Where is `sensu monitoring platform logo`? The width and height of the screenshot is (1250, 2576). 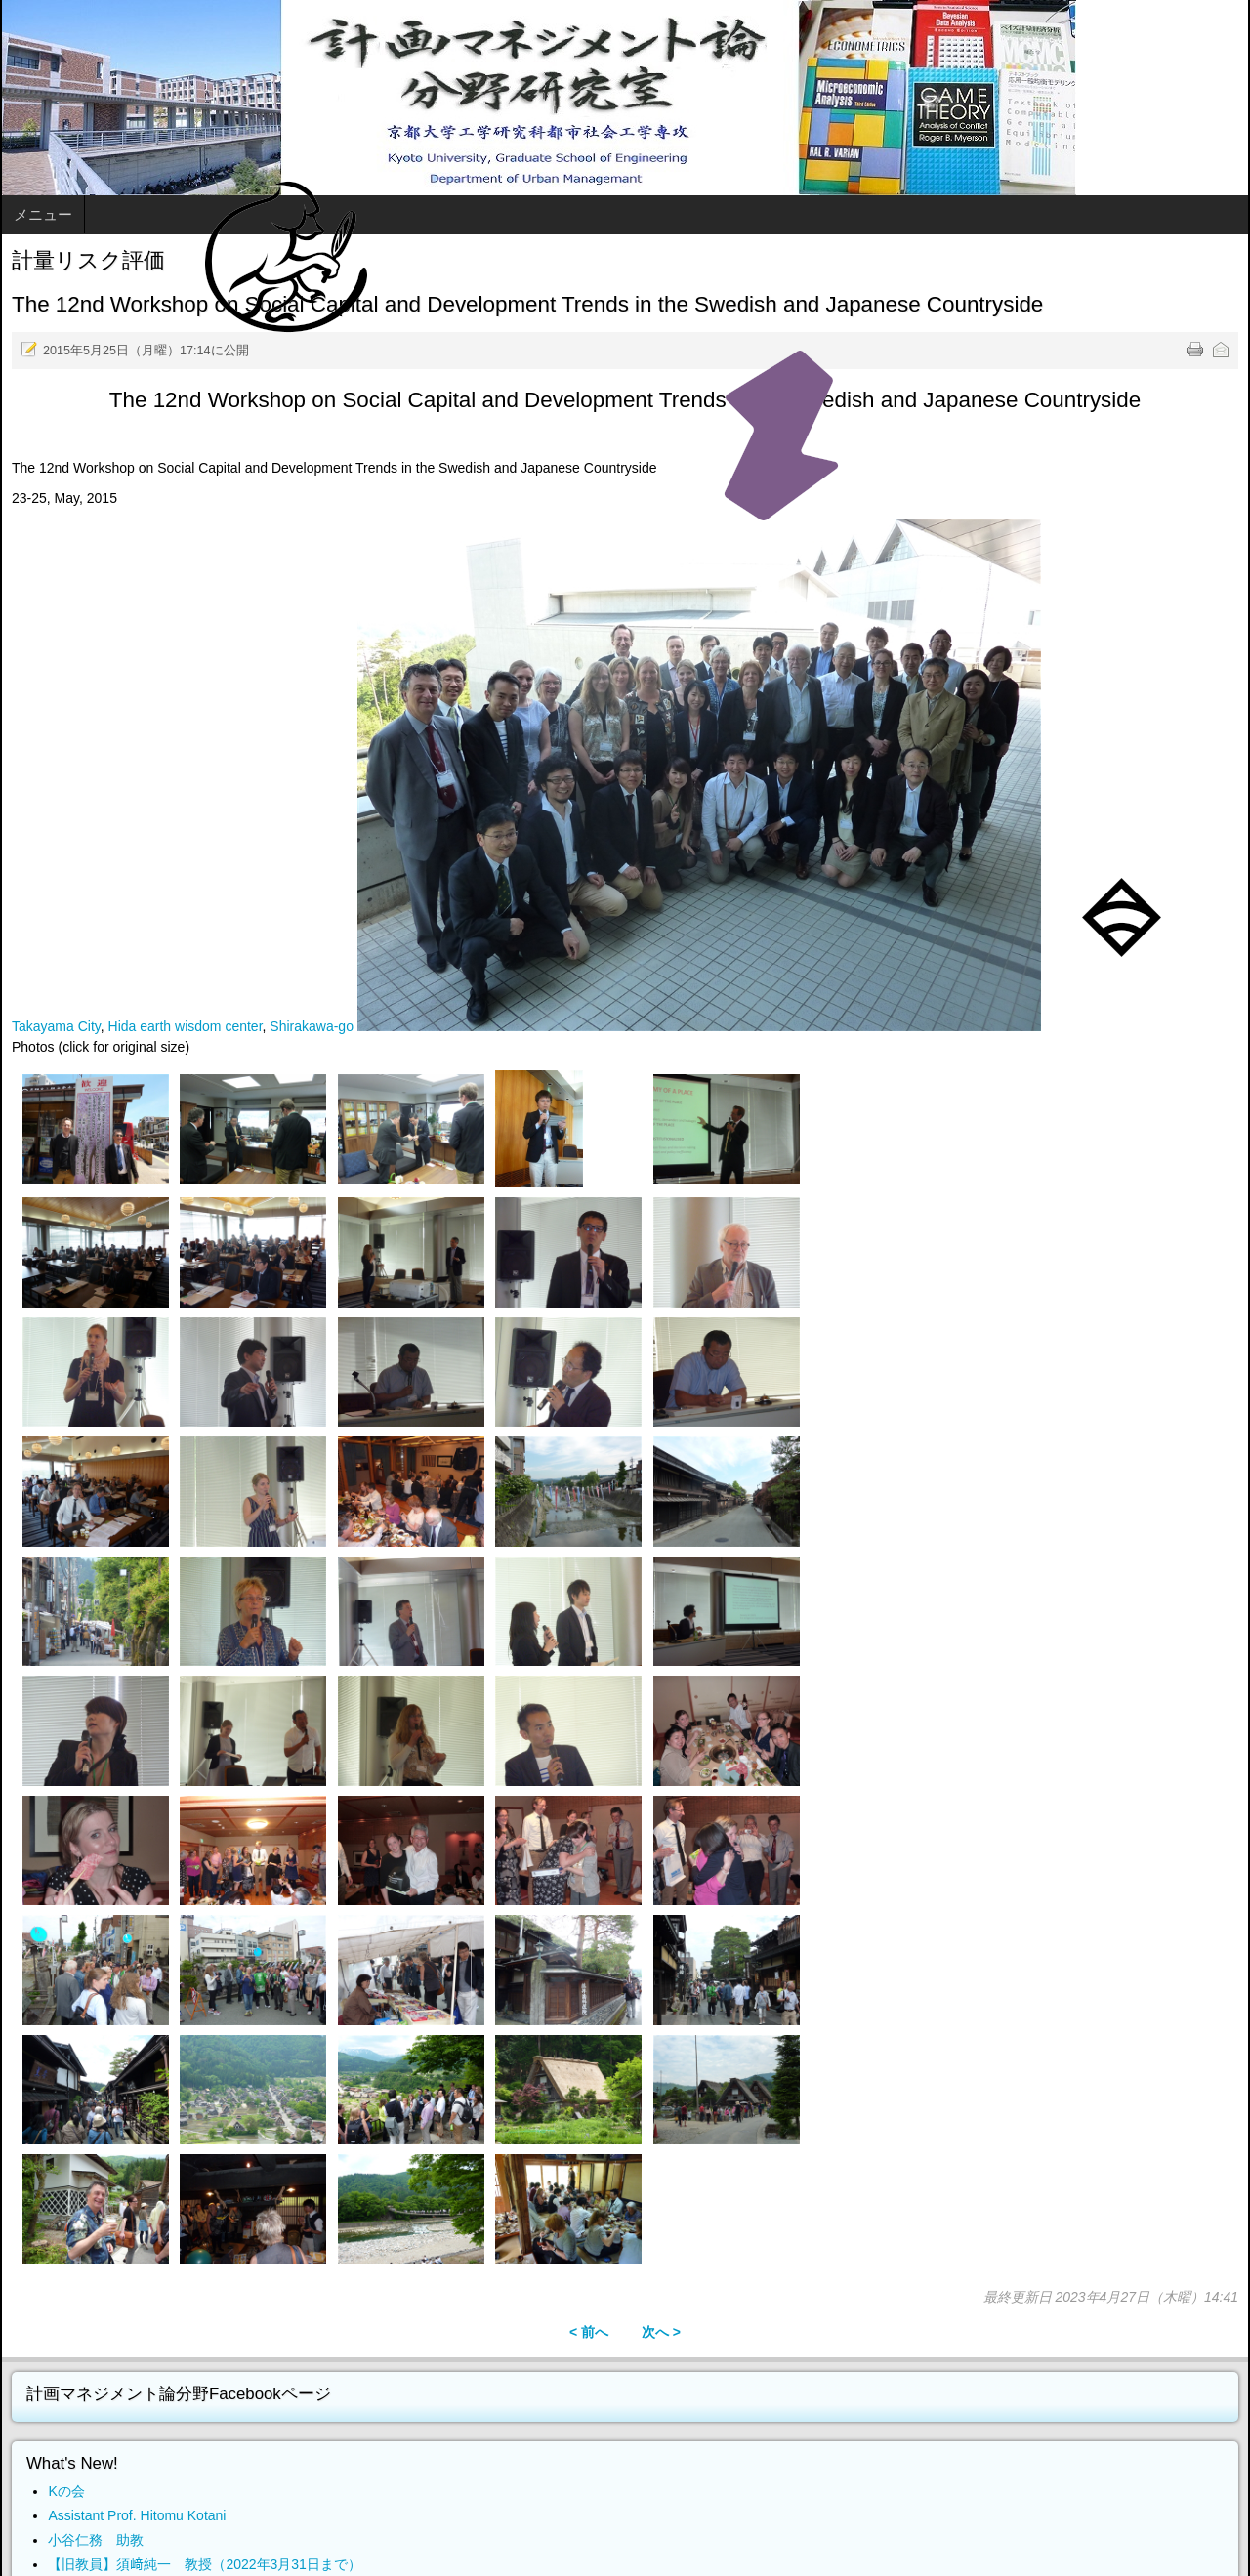 sensu monitoring platform logo is located at coordinates (1121, 917).